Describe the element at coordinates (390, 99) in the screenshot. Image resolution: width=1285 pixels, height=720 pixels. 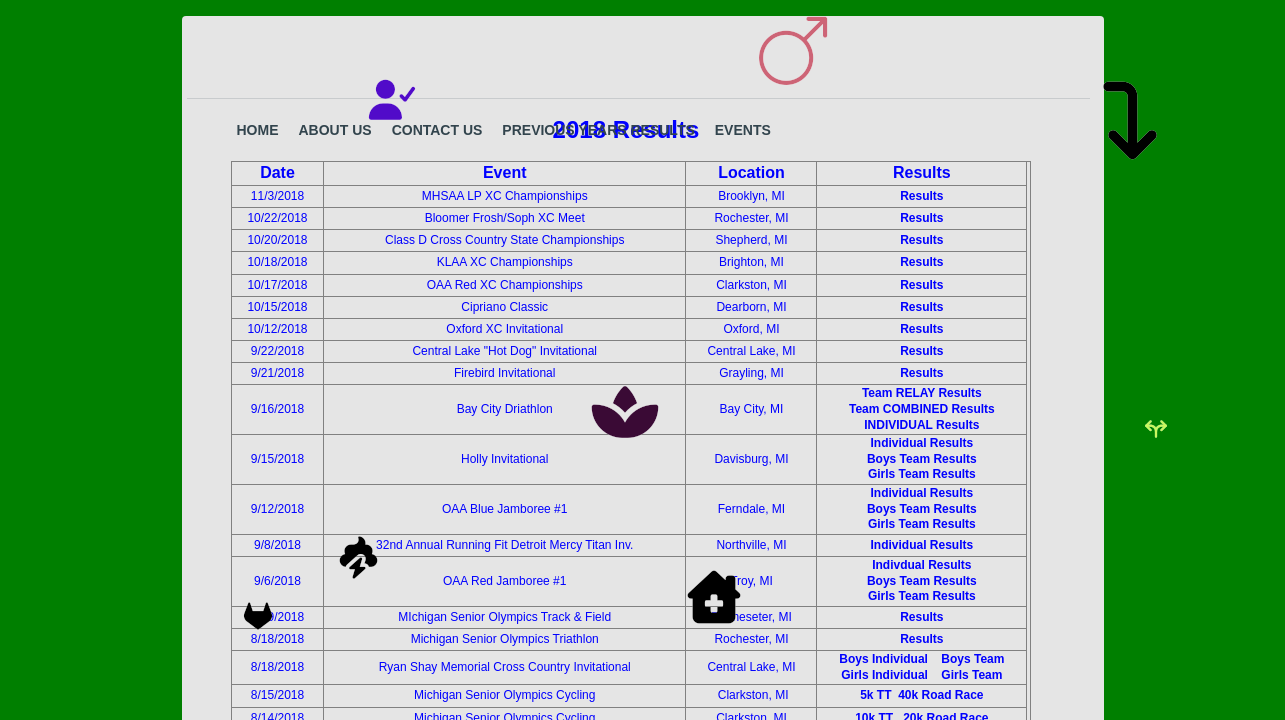
I see `user verified or account confirmed` at that location.